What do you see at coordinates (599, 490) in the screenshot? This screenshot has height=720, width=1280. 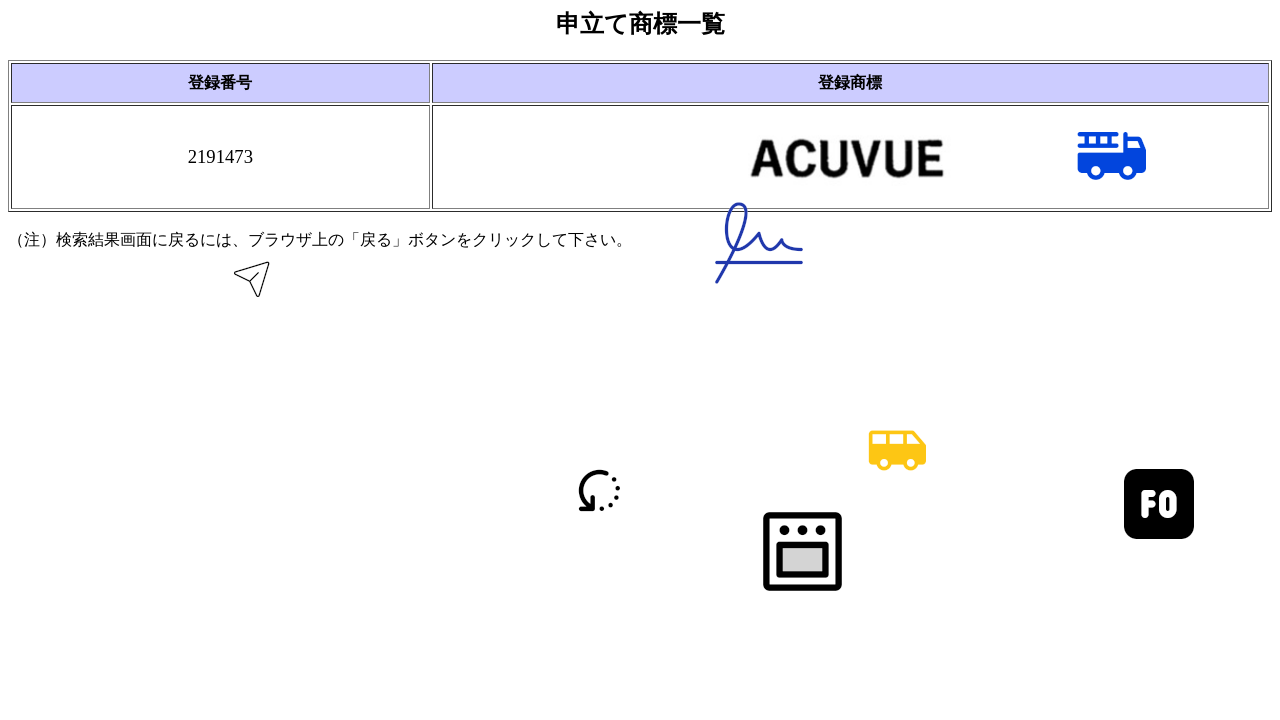 I see `rotate content counterclockwise` at bounding box center [599, 490].